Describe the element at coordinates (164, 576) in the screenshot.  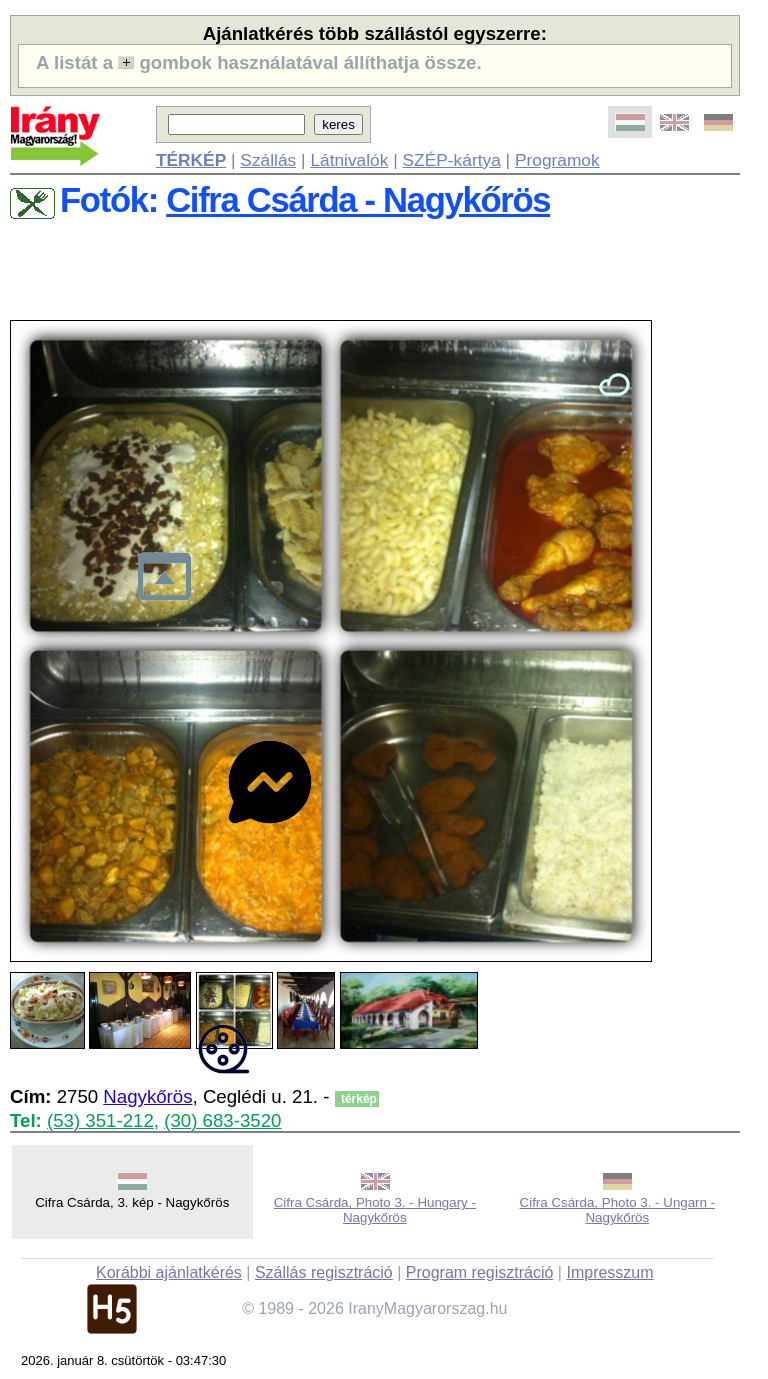
I see `maximize or expand the current window` at that location.